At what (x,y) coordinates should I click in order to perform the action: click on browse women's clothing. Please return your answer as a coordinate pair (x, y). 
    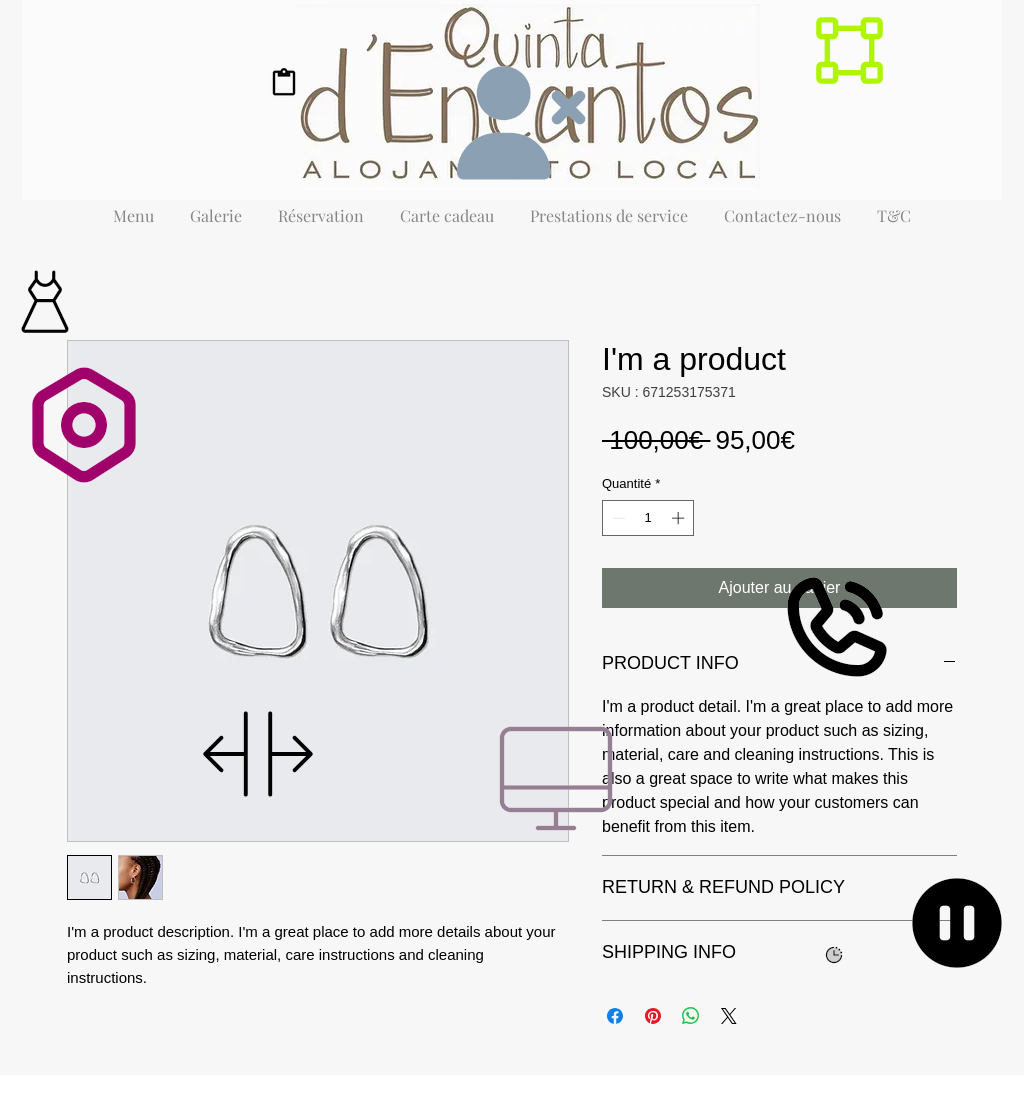
    Looking at the image, I should click on (45, 305).